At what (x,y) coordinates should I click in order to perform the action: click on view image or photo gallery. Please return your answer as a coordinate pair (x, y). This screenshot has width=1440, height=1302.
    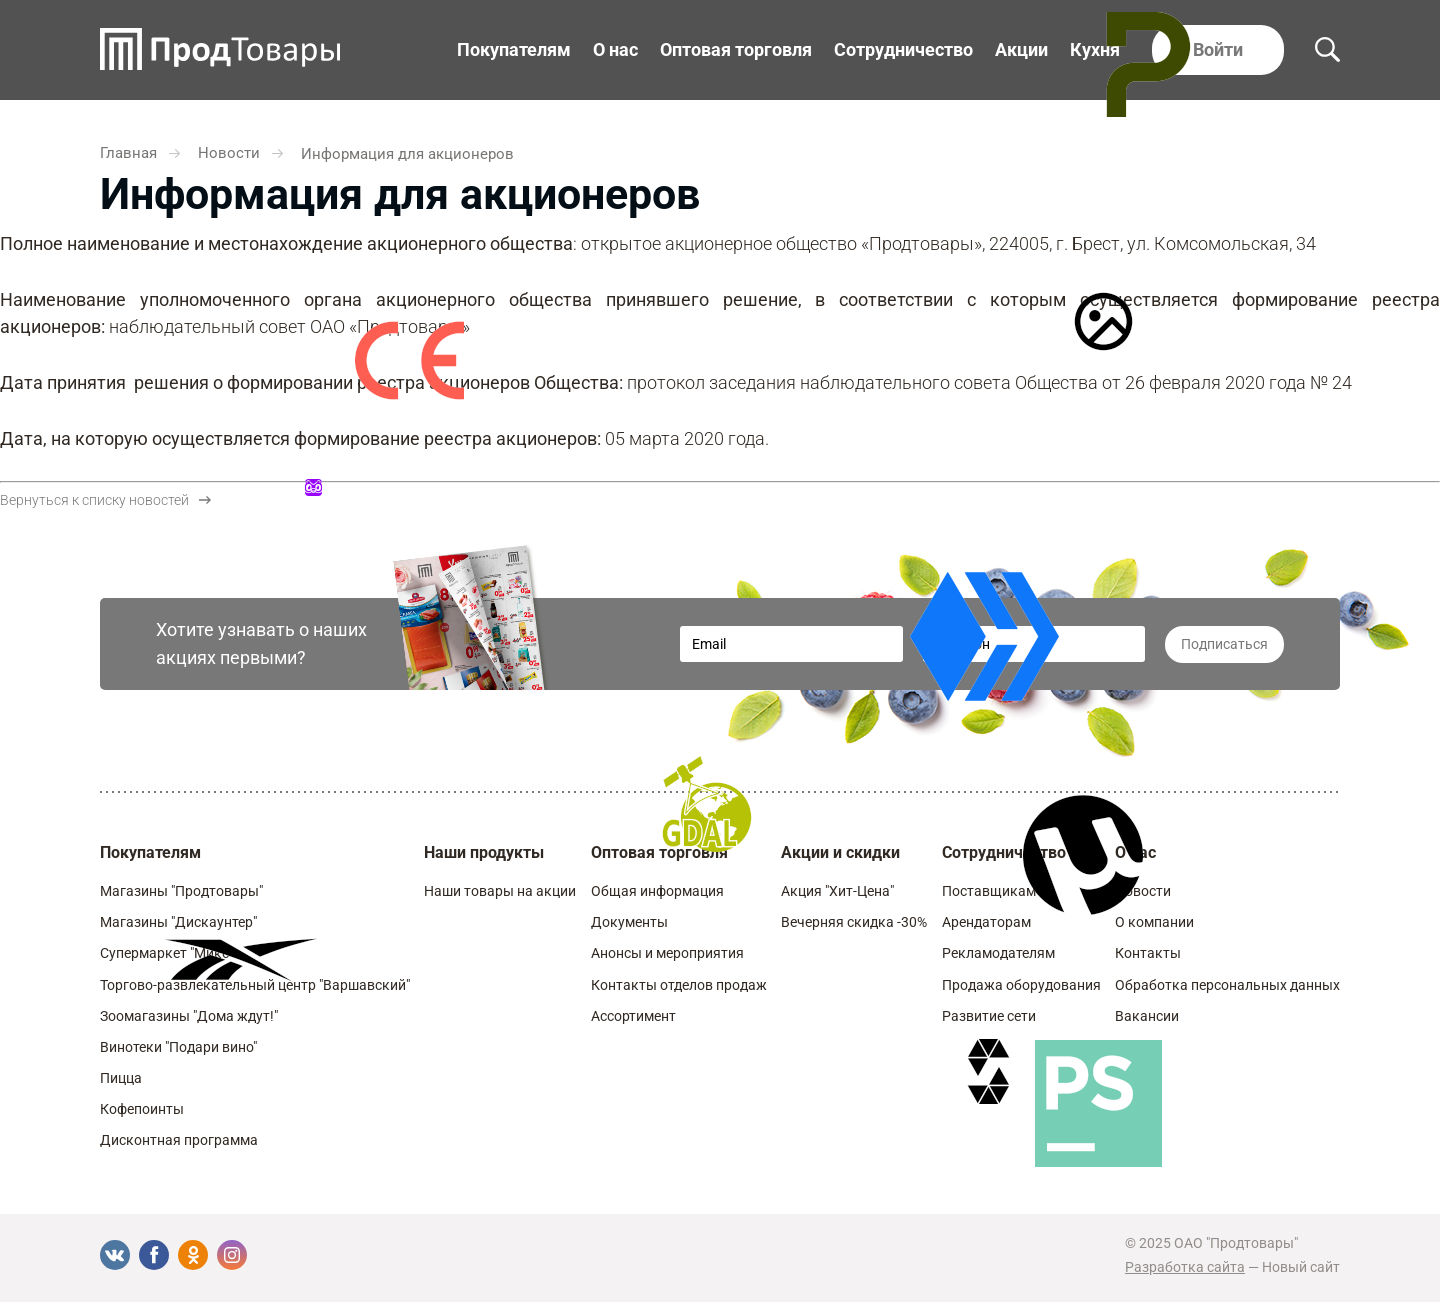
    Looking at the image, I should click on (1103, 321).